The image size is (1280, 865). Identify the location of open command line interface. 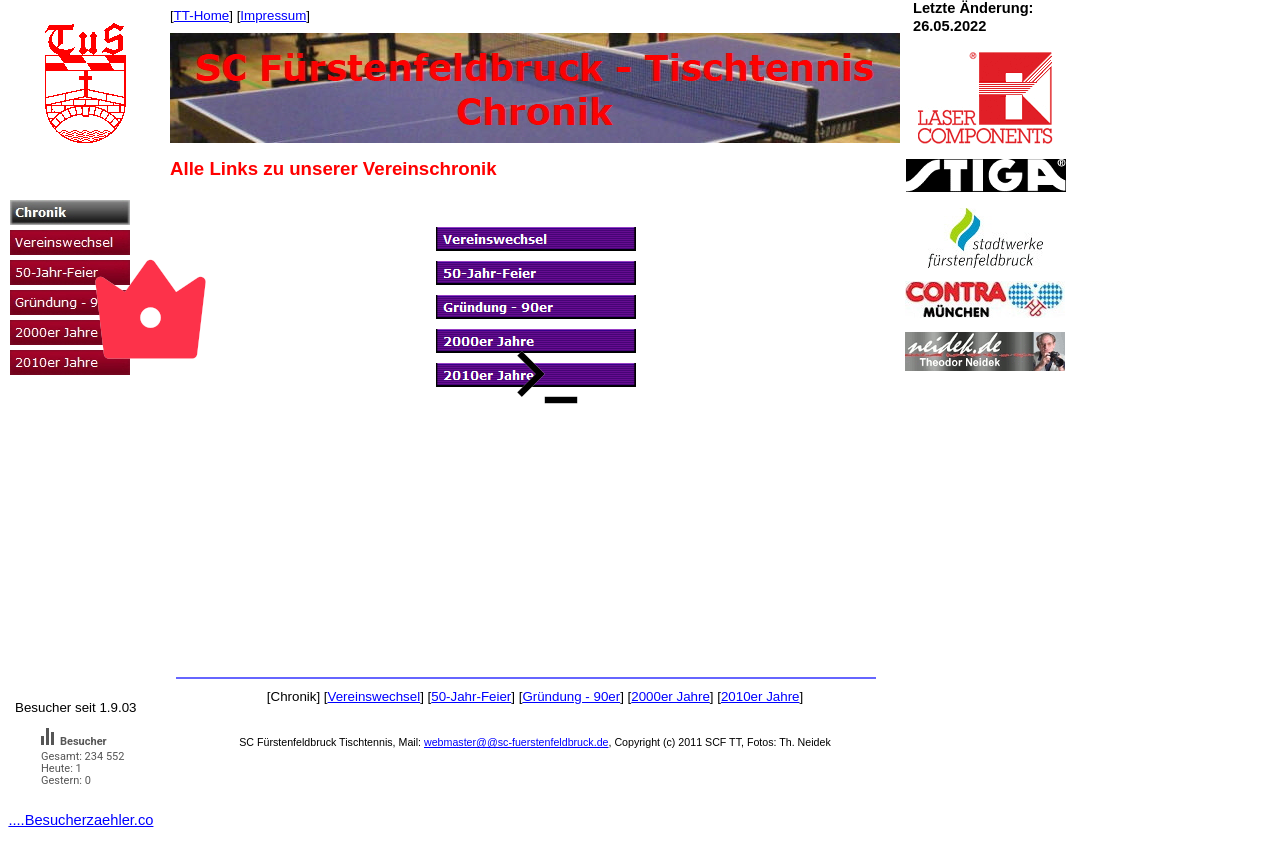
(548, 374).